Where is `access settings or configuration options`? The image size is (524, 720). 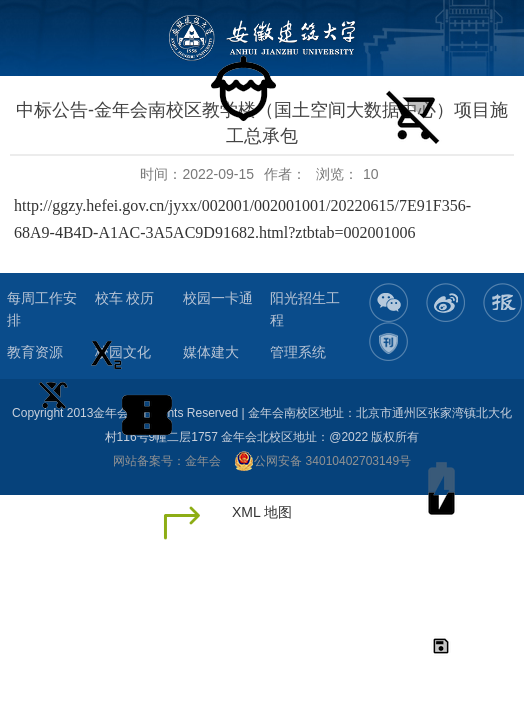
access settings or configuration options is located at coordinates (243, 88).